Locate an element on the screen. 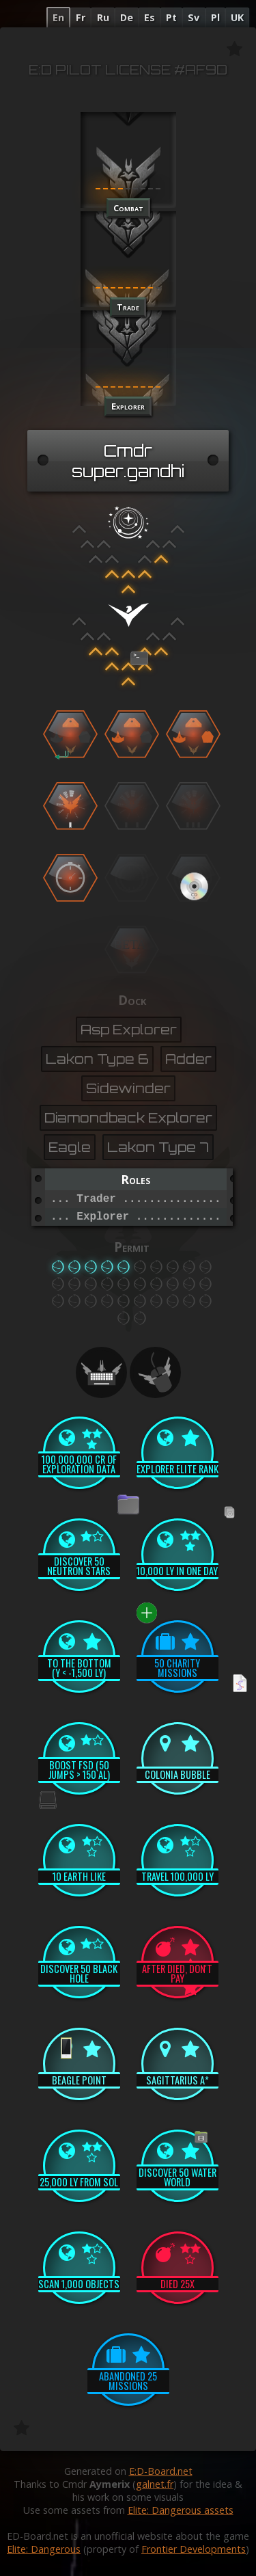  open folder to view contents is located at coordinates (128, 1504).